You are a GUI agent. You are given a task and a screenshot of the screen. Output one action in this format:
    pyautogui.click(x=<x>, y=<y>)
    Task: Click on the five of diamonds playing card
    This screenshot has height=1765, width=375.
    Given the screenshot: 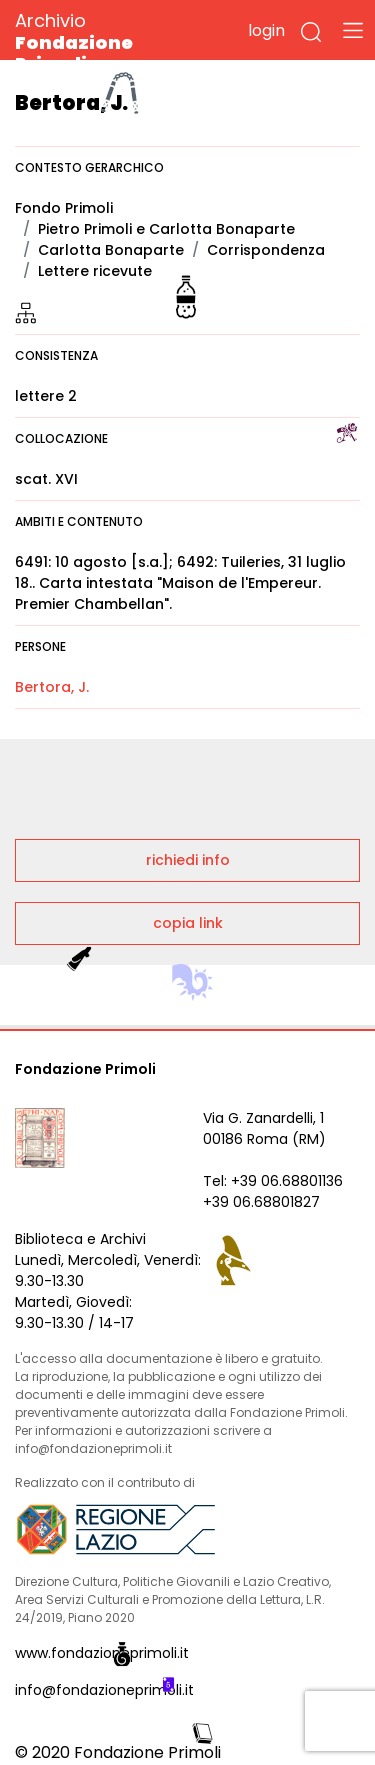 What is the action you would take?
    pyautogui.click(x=168, y=1684)
    